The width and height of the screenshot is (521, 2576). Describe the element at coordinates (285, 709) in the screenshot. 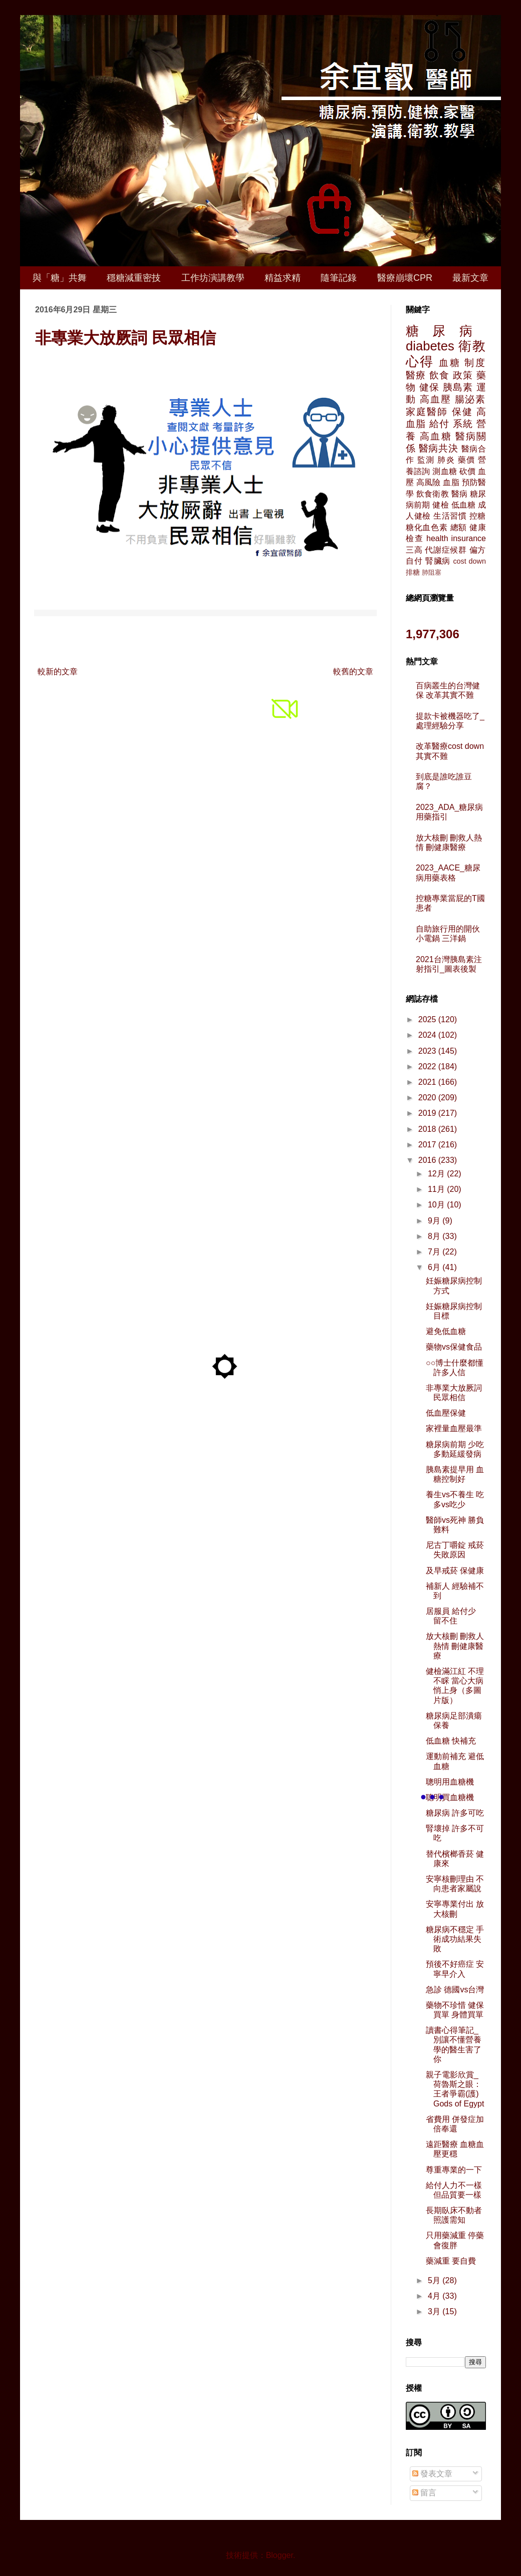

I see `video camera is off` at that location.